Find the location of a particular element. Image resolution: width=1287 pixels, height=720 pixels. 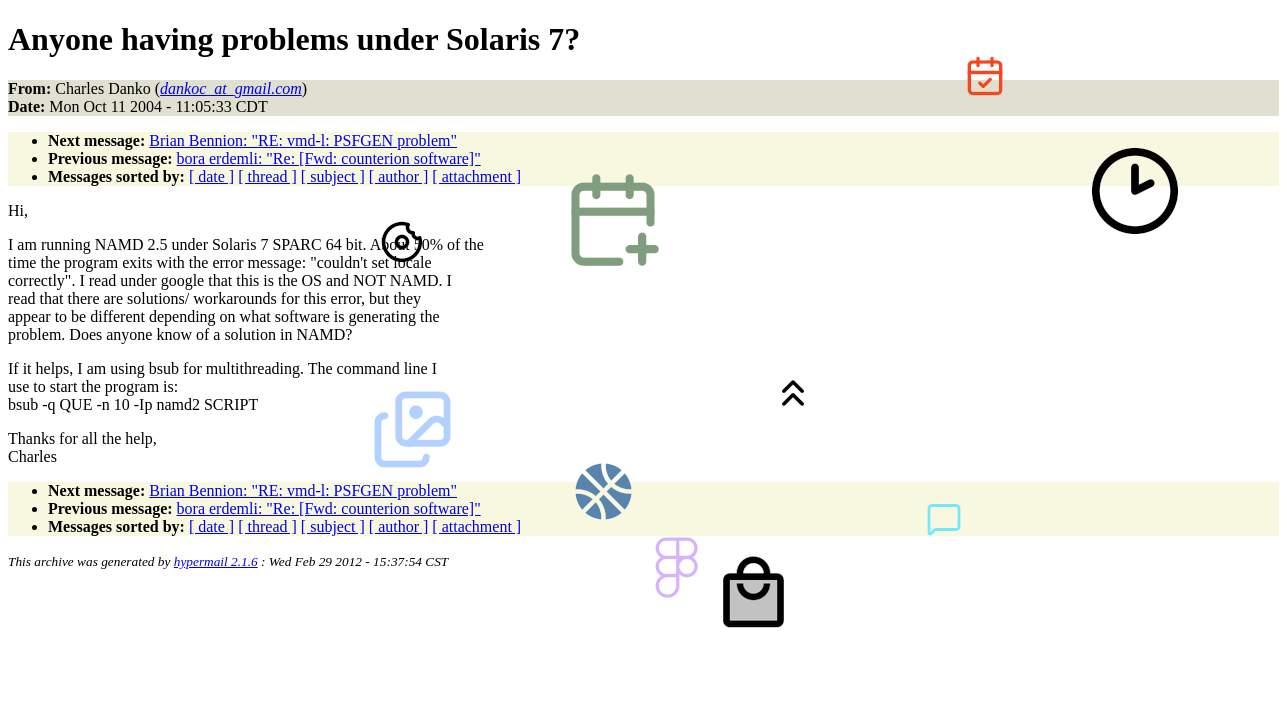

view current time is located at coordinates (1135, 191).